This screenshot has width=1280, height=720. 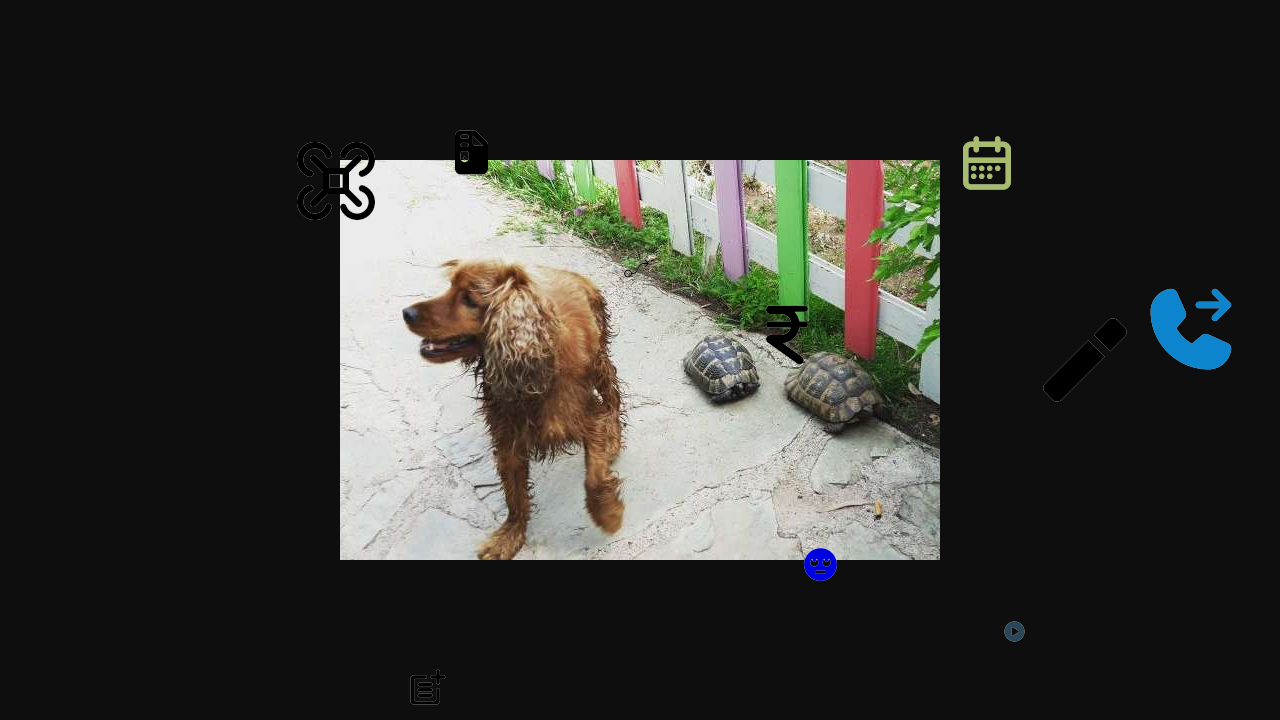 I want to click on transfer an active call to another person, so click(x=1192, y=327).